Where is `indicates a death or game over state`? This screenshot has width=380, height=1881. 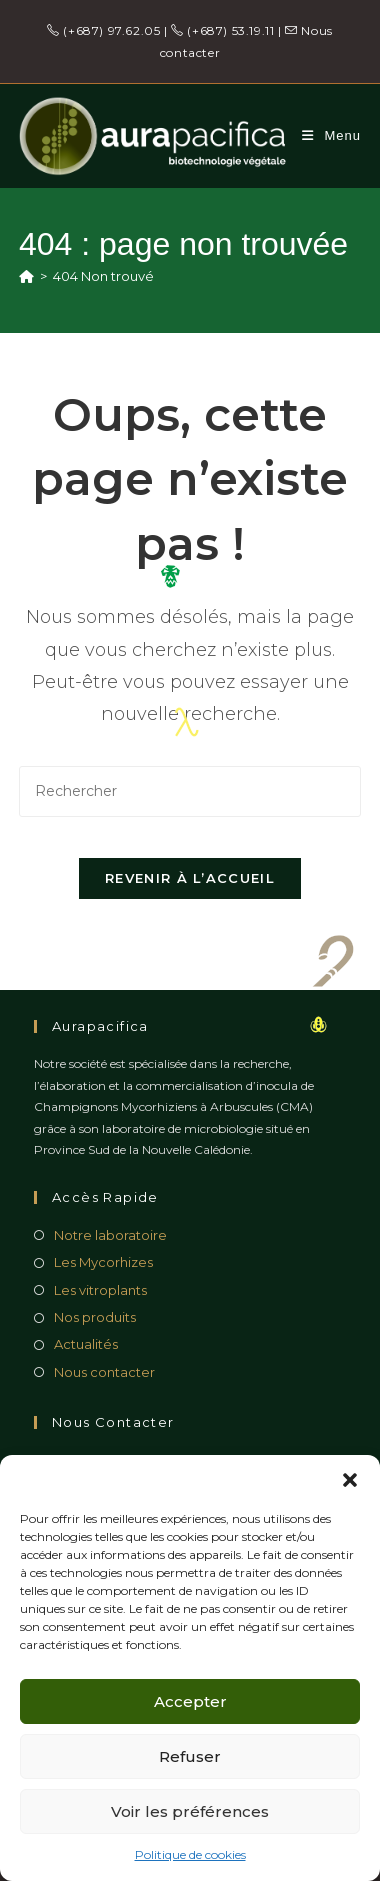 indicates a death or game over state is located at coordinates (170, 576).